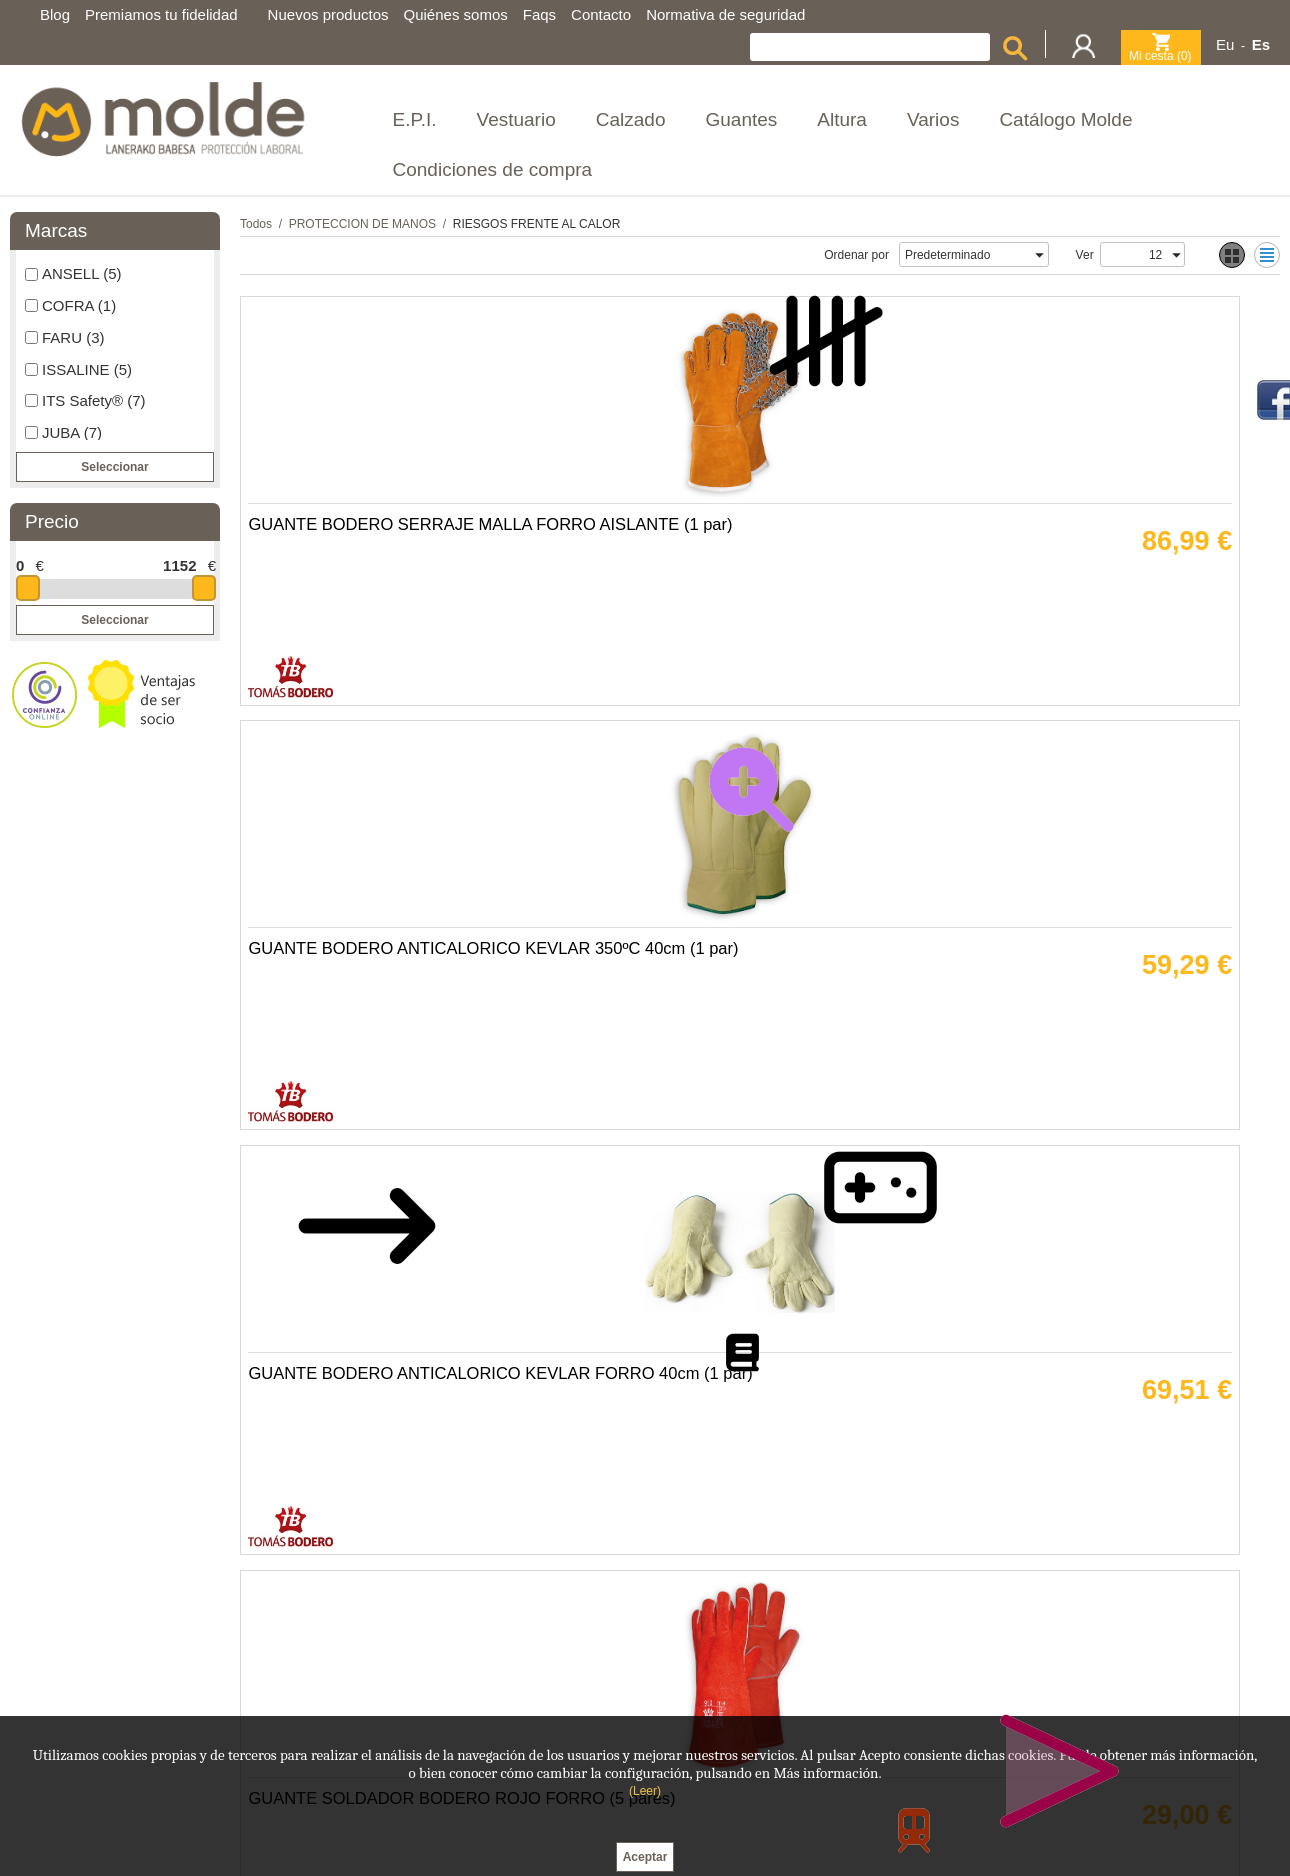 This screenshot has width=1290, height=1876. What do you see at coordinates (826, 341) in the screenshot?
I see `track count or keep score` at bounding box center [826, 341].